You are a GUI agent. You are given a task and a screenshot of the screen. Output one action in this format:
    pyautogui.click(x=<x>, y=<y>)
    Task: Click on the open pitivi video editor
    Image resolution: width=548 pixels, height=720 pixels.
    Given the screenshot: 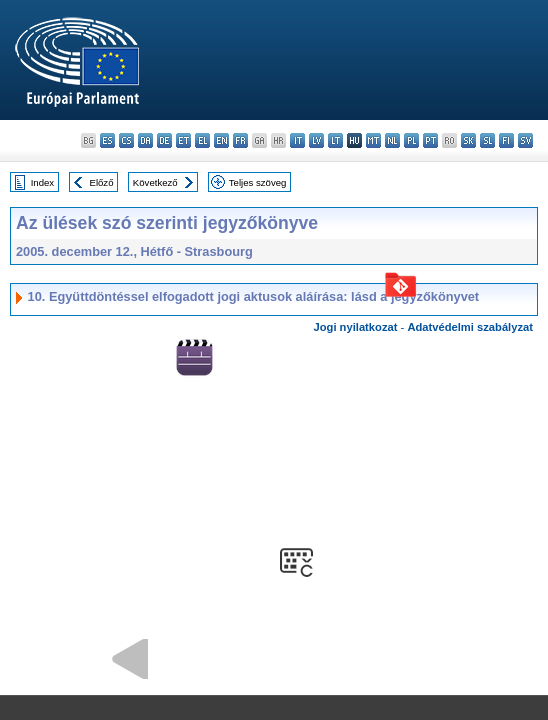 What is the action you would take?
    pyautogui.click(x=194, y=357)
    